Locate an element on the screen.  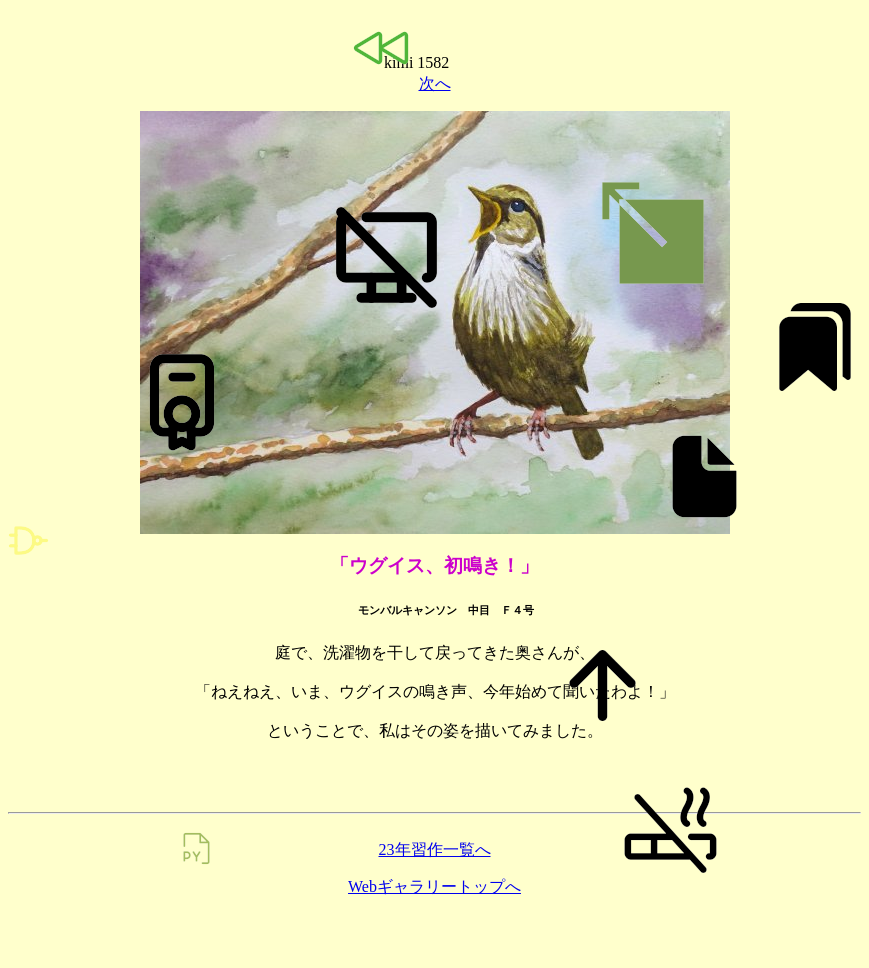
skip to previous track is located at coordinates (381, 48).